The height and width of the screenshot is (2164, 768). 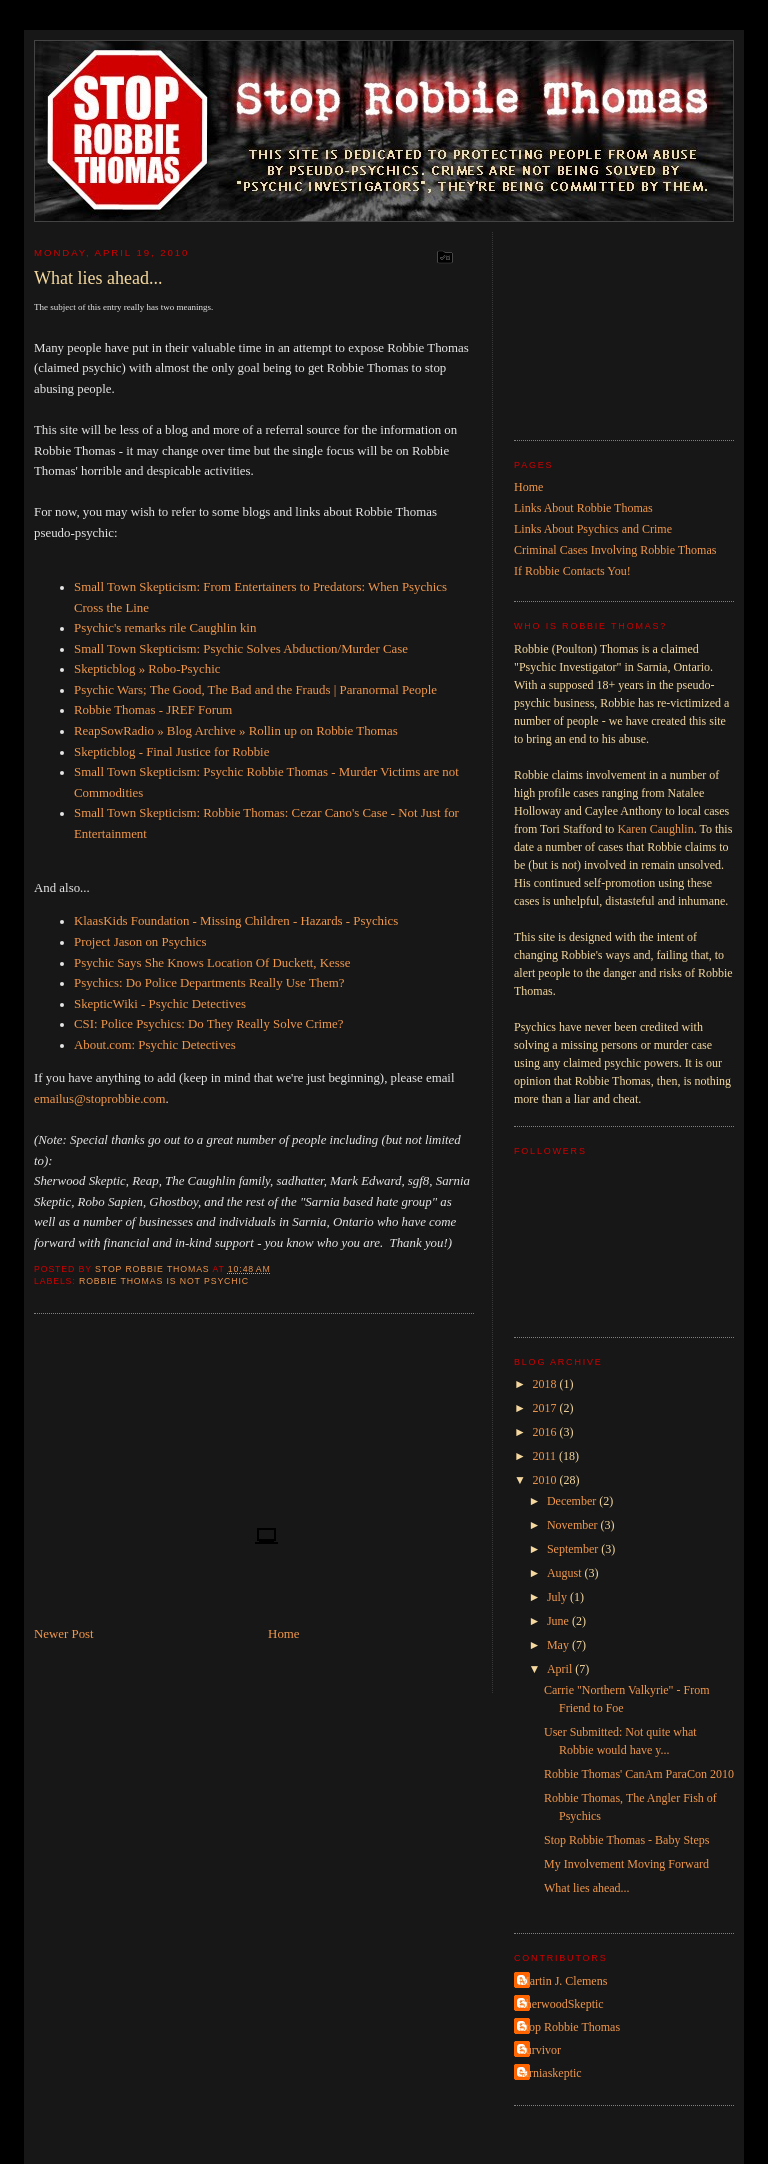 I want to click on open windows laptop settings, so click(x=266, y=1536).